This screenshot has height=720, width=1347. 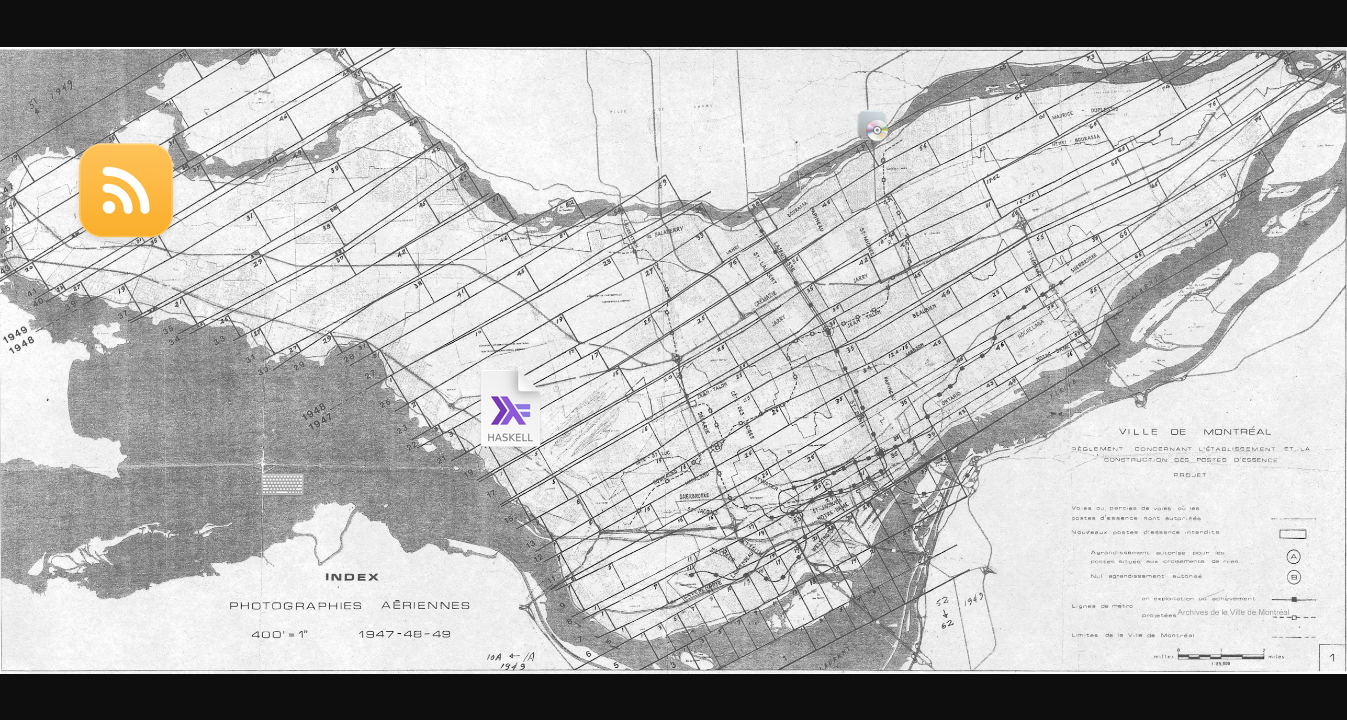 I want to click on a haskell source code file, so click(x=510, y=409).